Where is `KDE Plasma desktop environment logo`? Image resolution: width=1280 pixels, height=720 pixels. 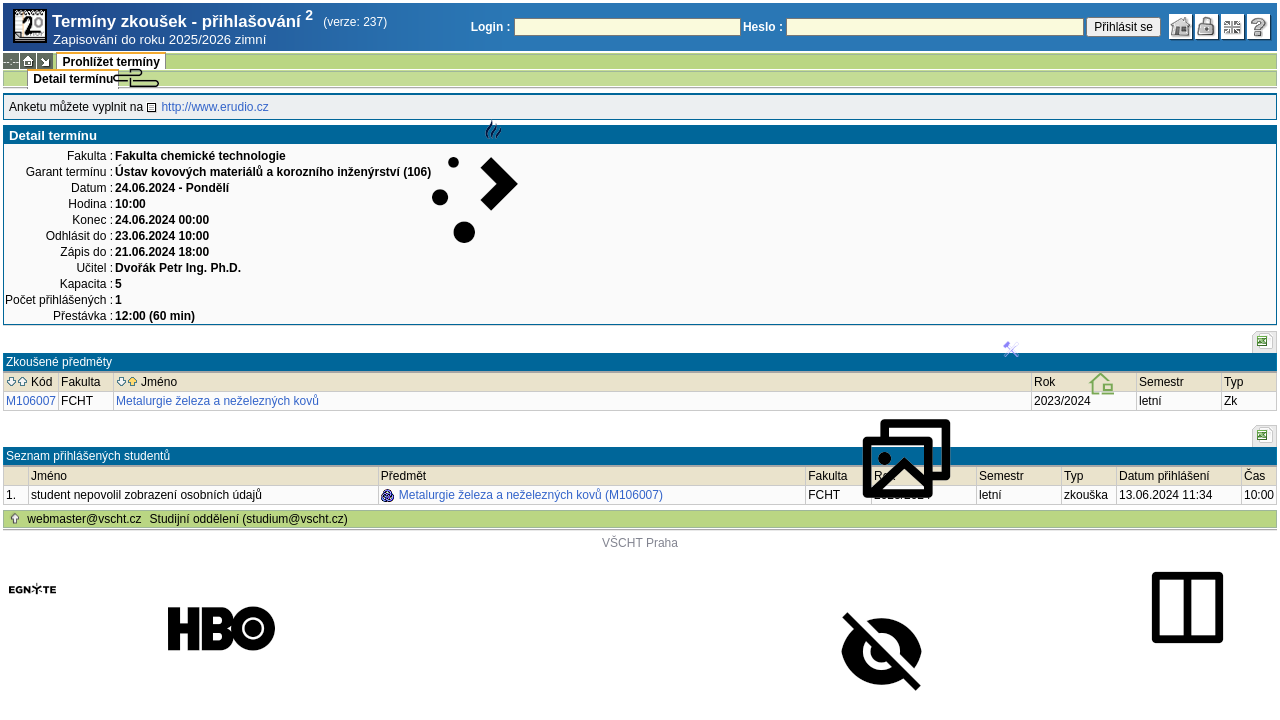
KDE Plasma desktop environment logo is located at coordinates (475, 200).